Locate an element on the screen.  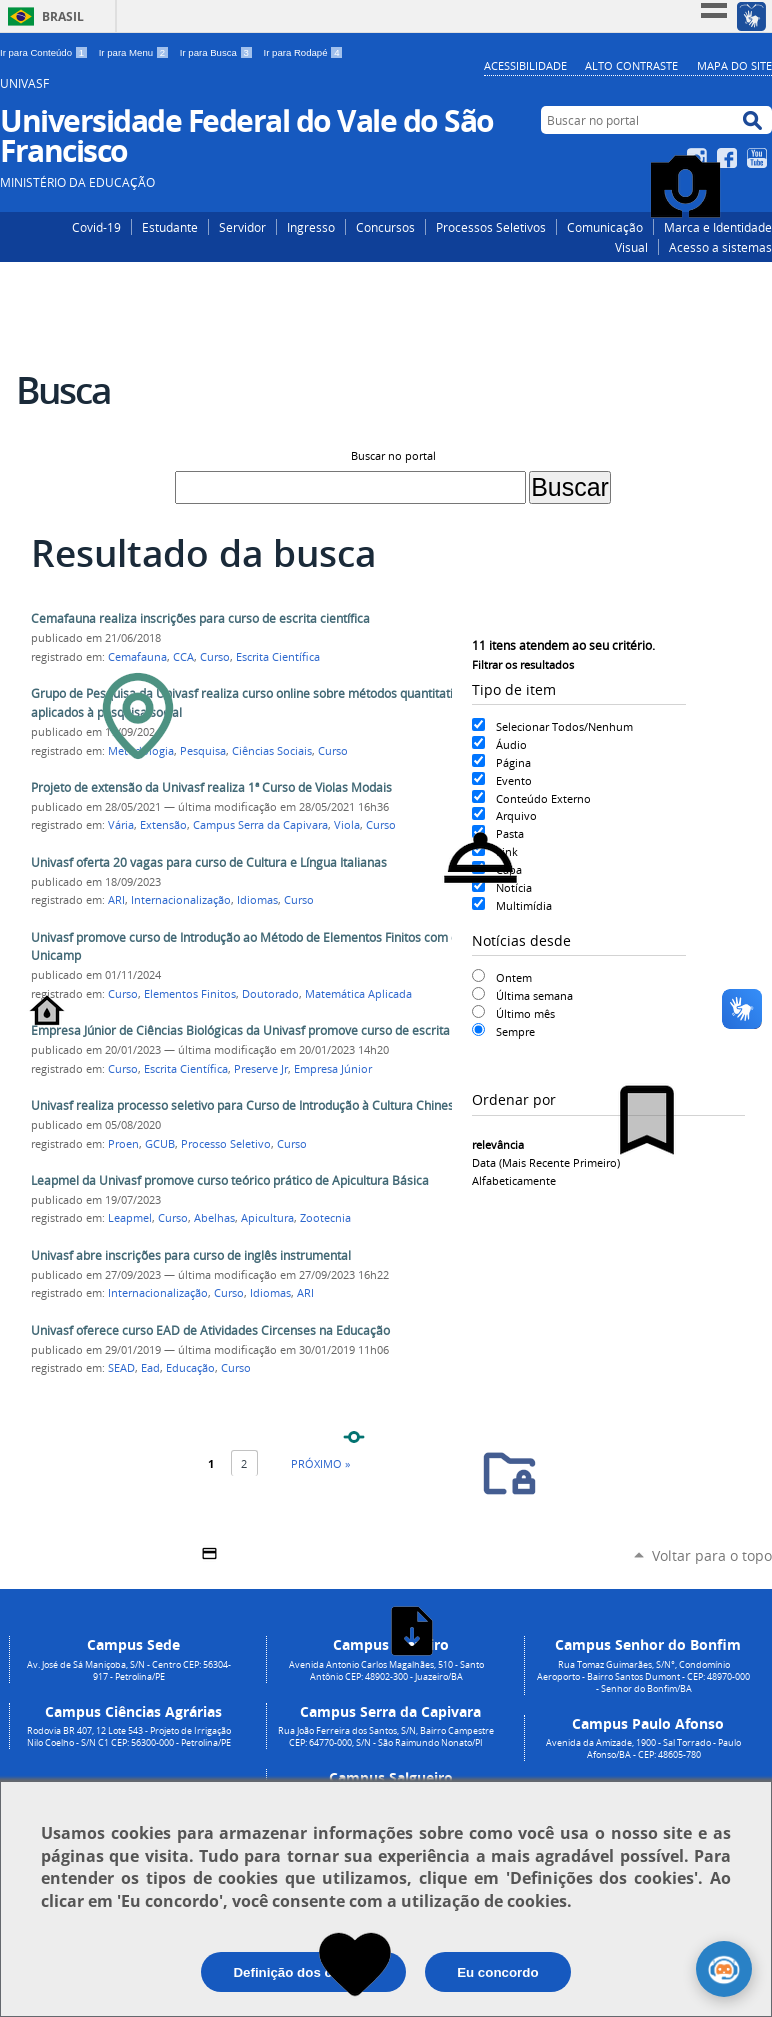
report water damage to a property is located at coordinates (47, 1011).